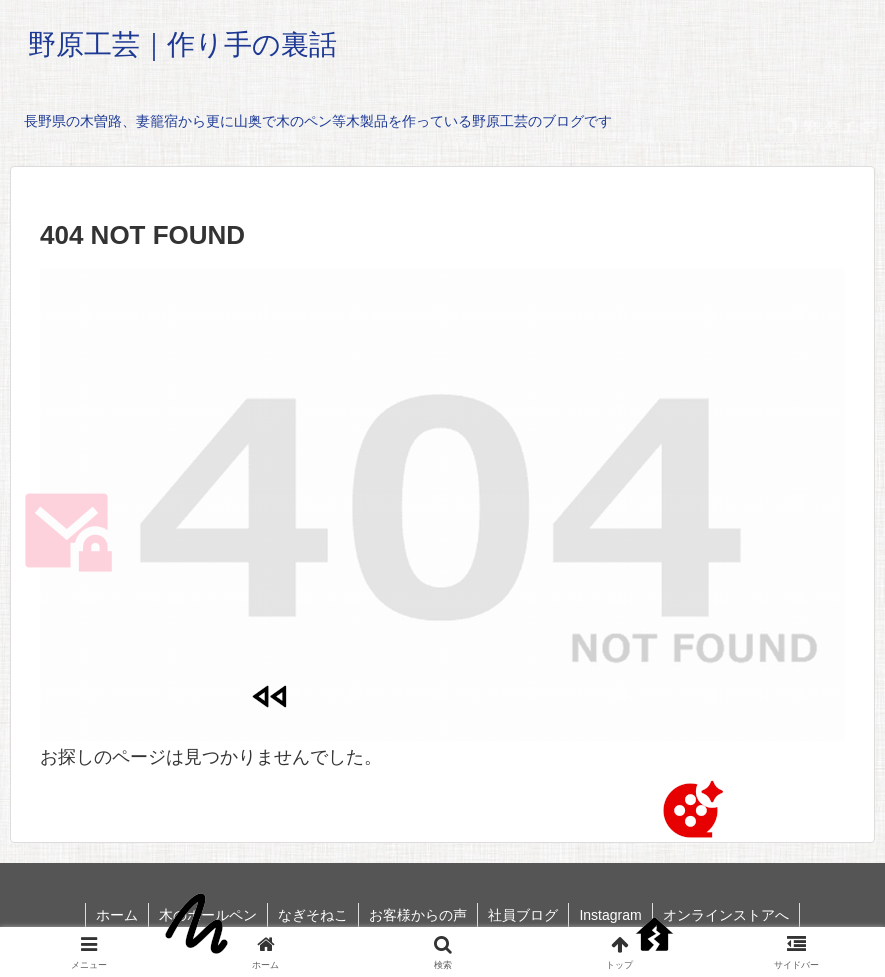 This screenshot has width=885, height=977. Describe the element at coordinates (66, 530) in the screenshot. I see `secure or encrypted email` at that location.